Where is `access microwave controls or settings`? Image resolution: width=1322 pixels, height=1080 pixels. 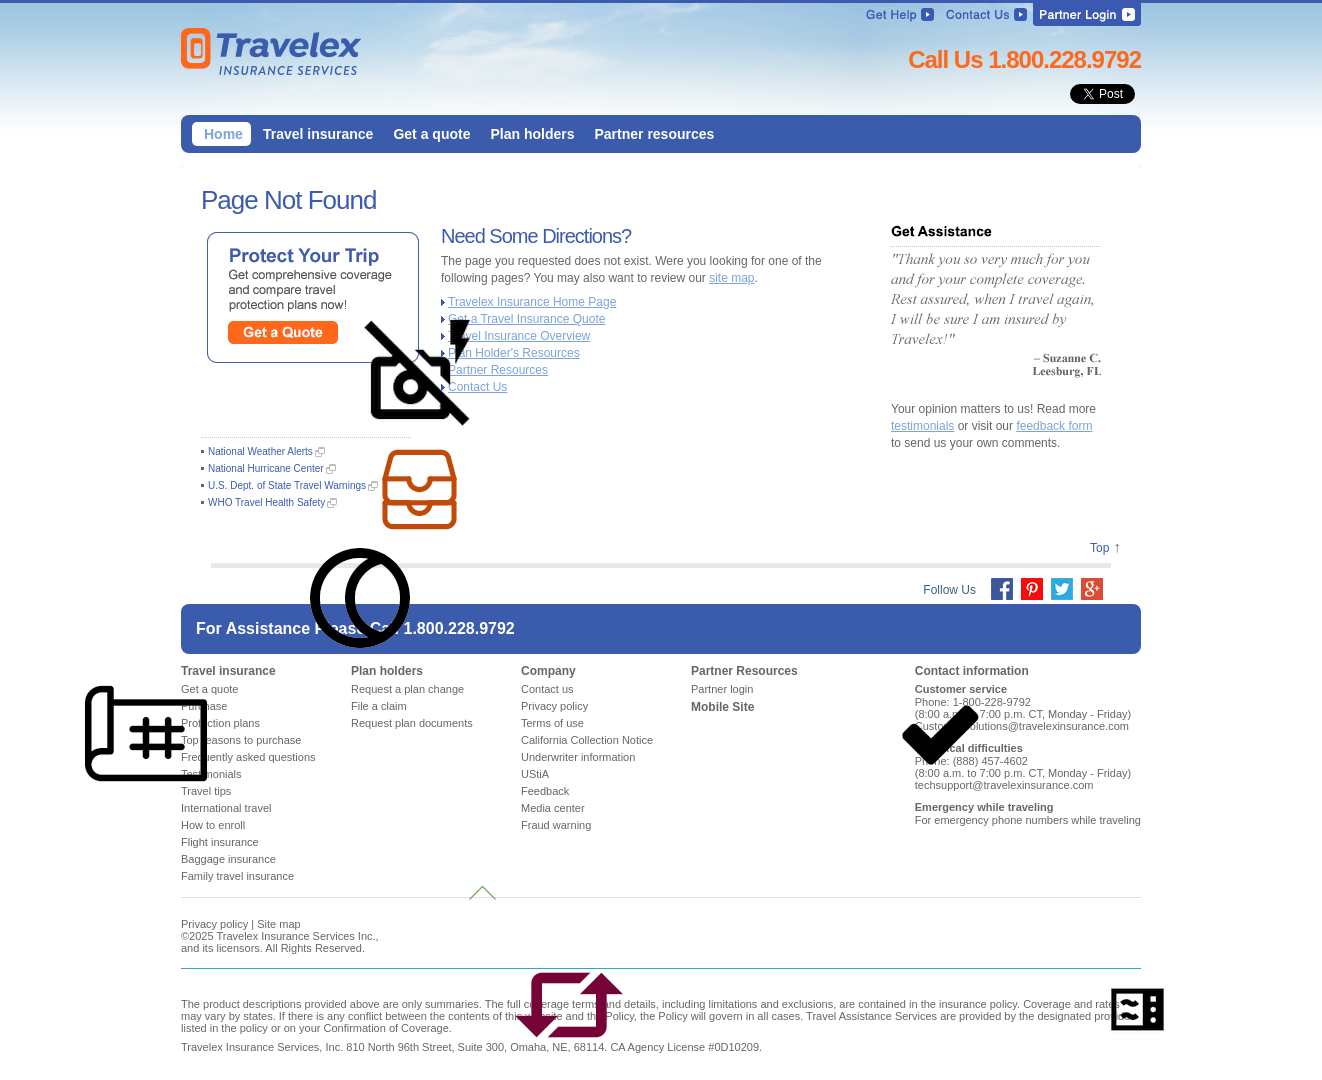 access microwave controls or settings is located at coordinates (1137, 1009).